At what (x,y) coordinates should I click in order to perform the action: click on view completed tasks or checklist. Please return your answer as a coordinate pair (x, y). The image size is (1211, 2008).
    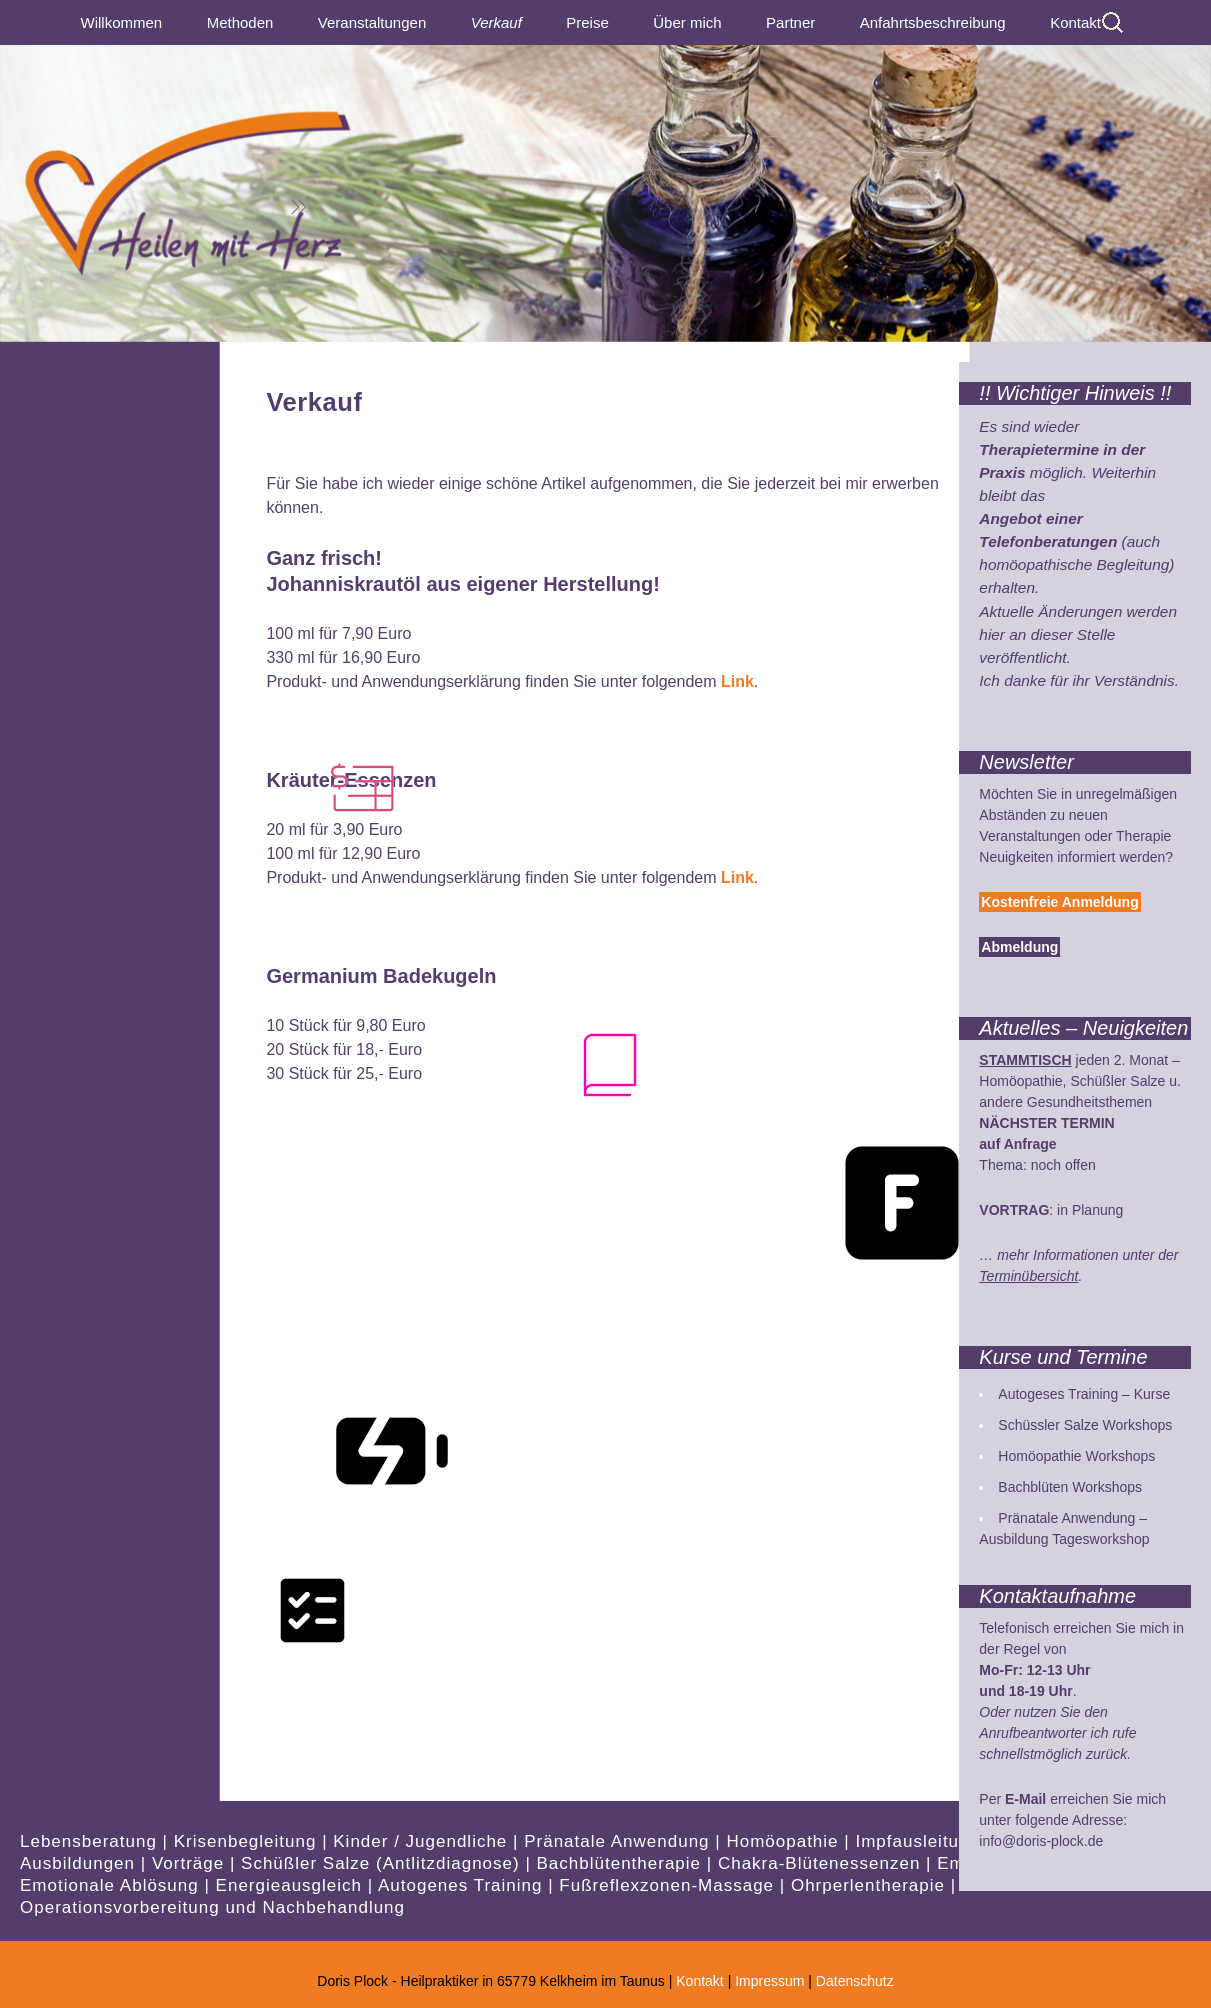
    Looking at the image, I should click on (312, 1610).